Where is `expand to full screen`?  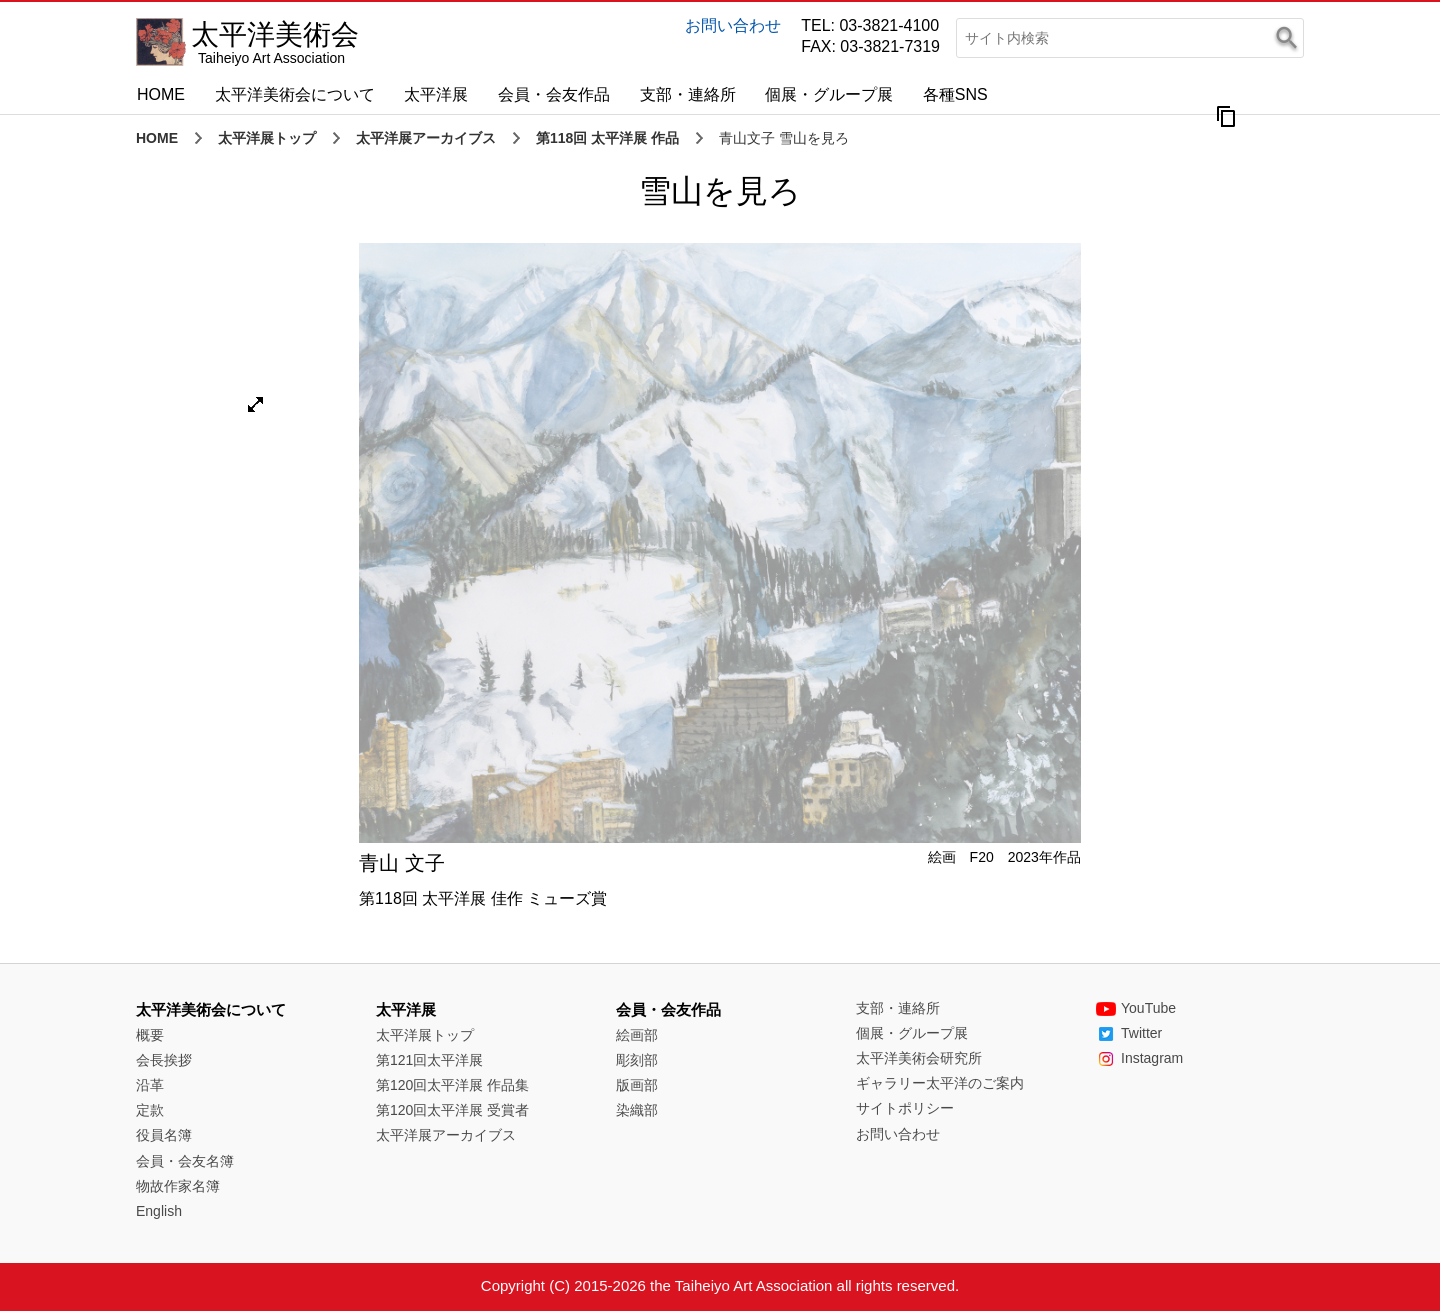
expand to full screen is located at coordinates (255, 404).